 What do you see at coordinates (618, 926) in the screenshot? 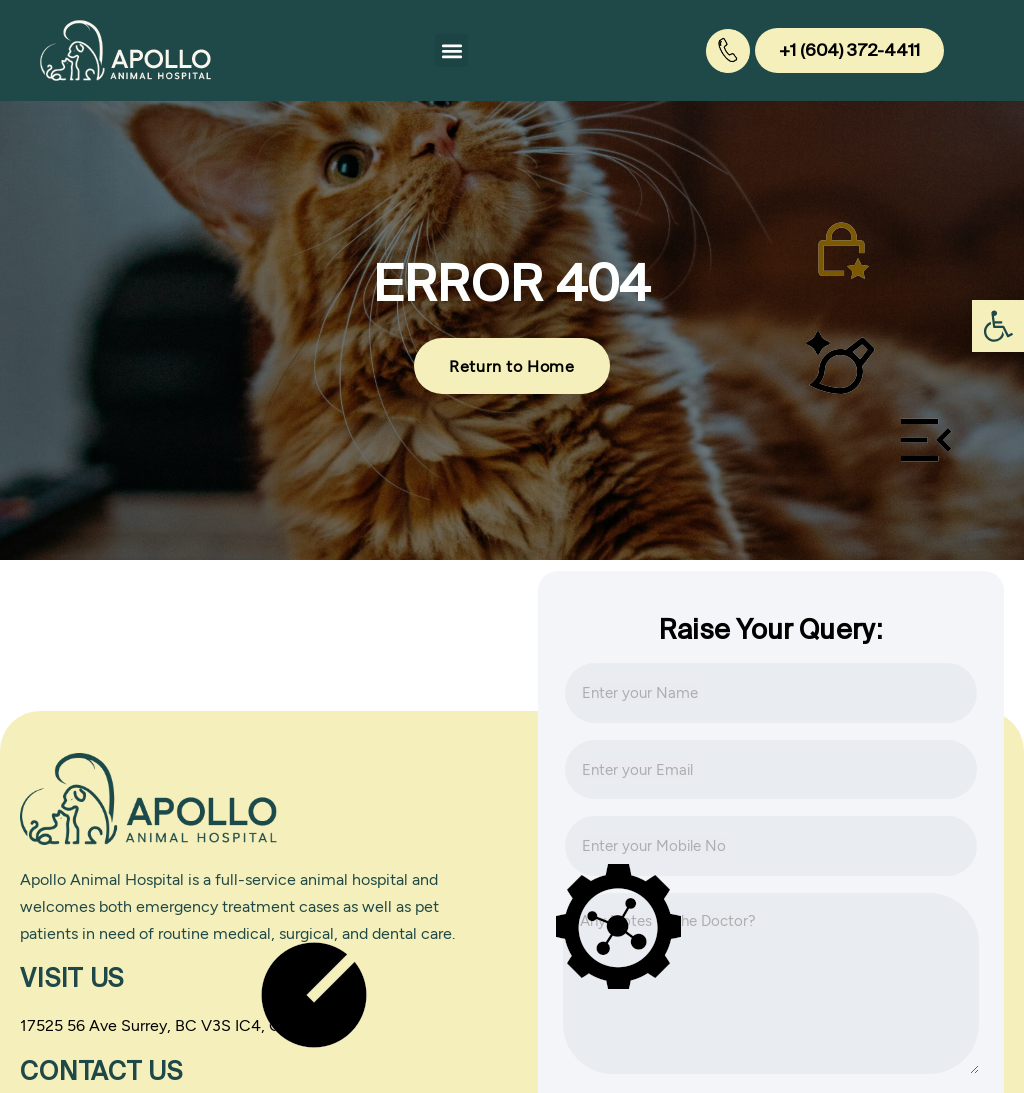
I see `SVGO tool or SVG optimization settings` at bounding box center [618, 926].